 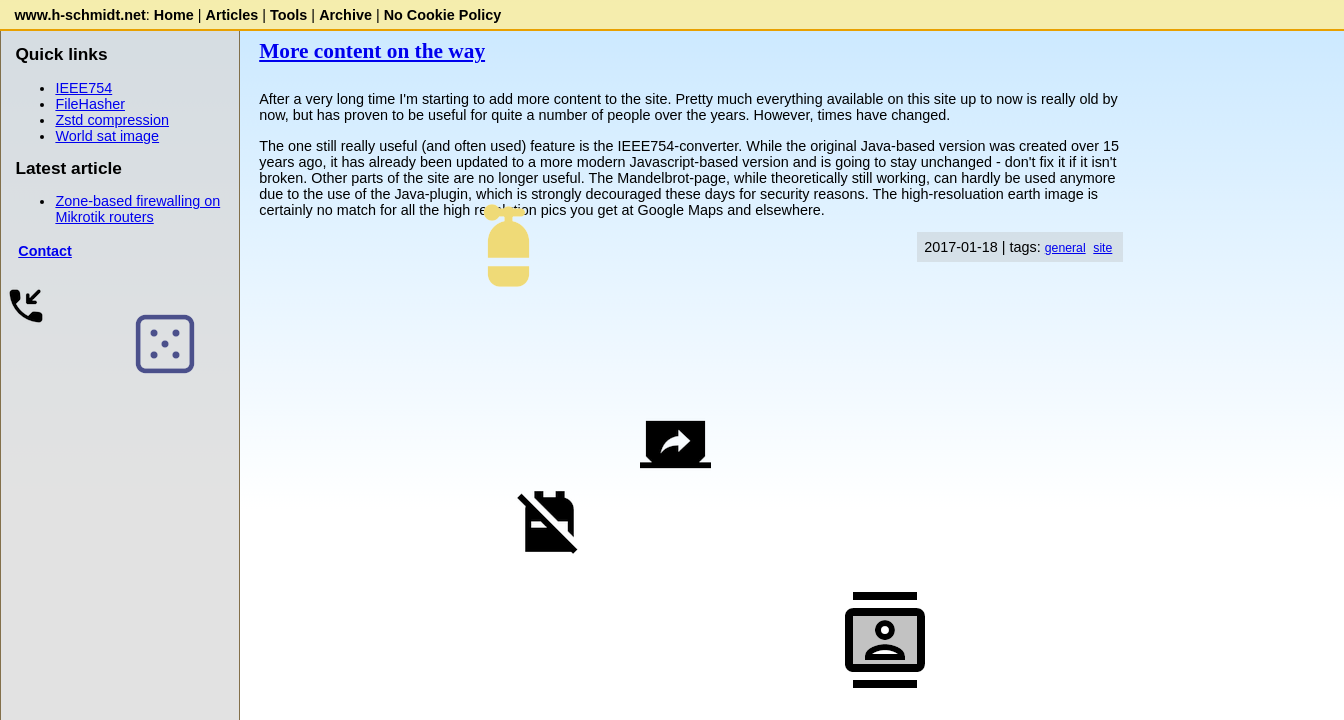 I want to click on access scuba diving equipment or gear, so click(x=508, y=245).